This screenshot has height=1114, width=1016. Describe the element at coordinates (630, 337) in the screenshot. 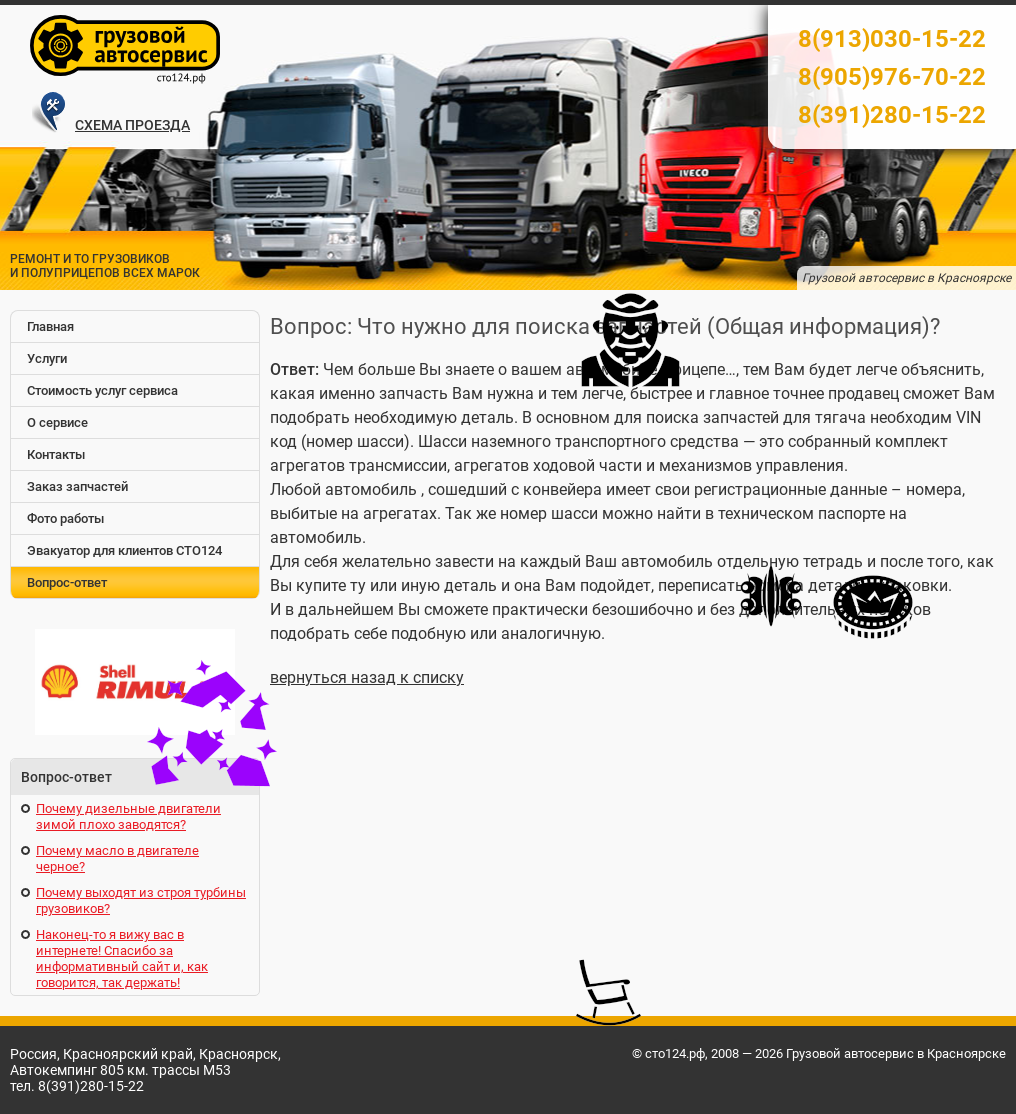

I see `select monk character class` at that location.